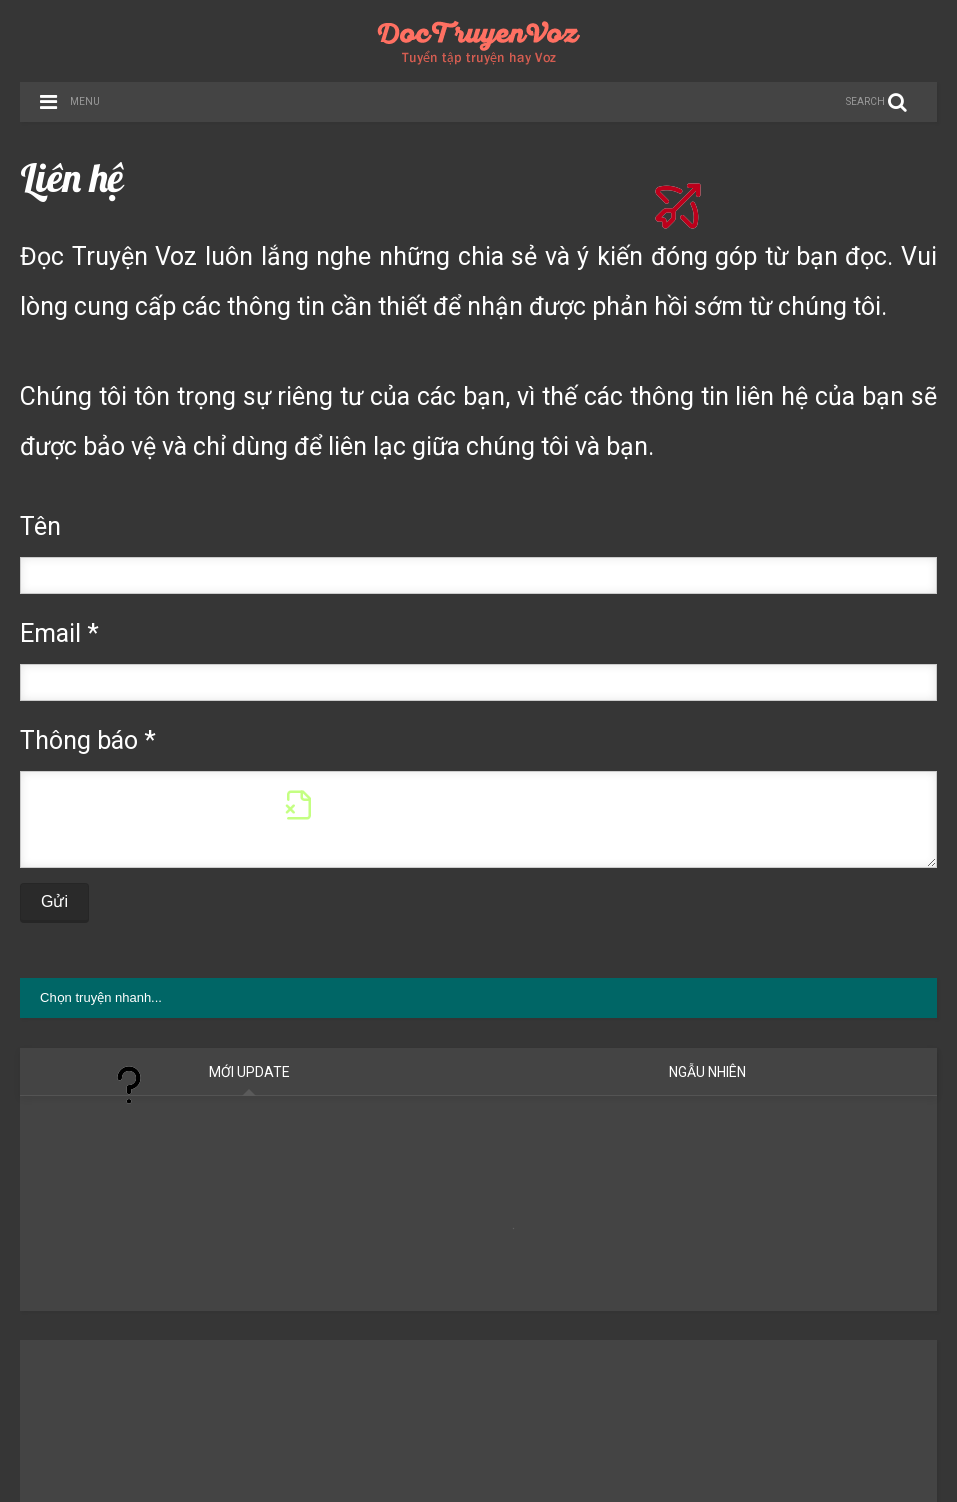 The image size is (957, 1502). Describe the element at coordinates (299, 805) in the screenshot. I see `delete this file` at that location.